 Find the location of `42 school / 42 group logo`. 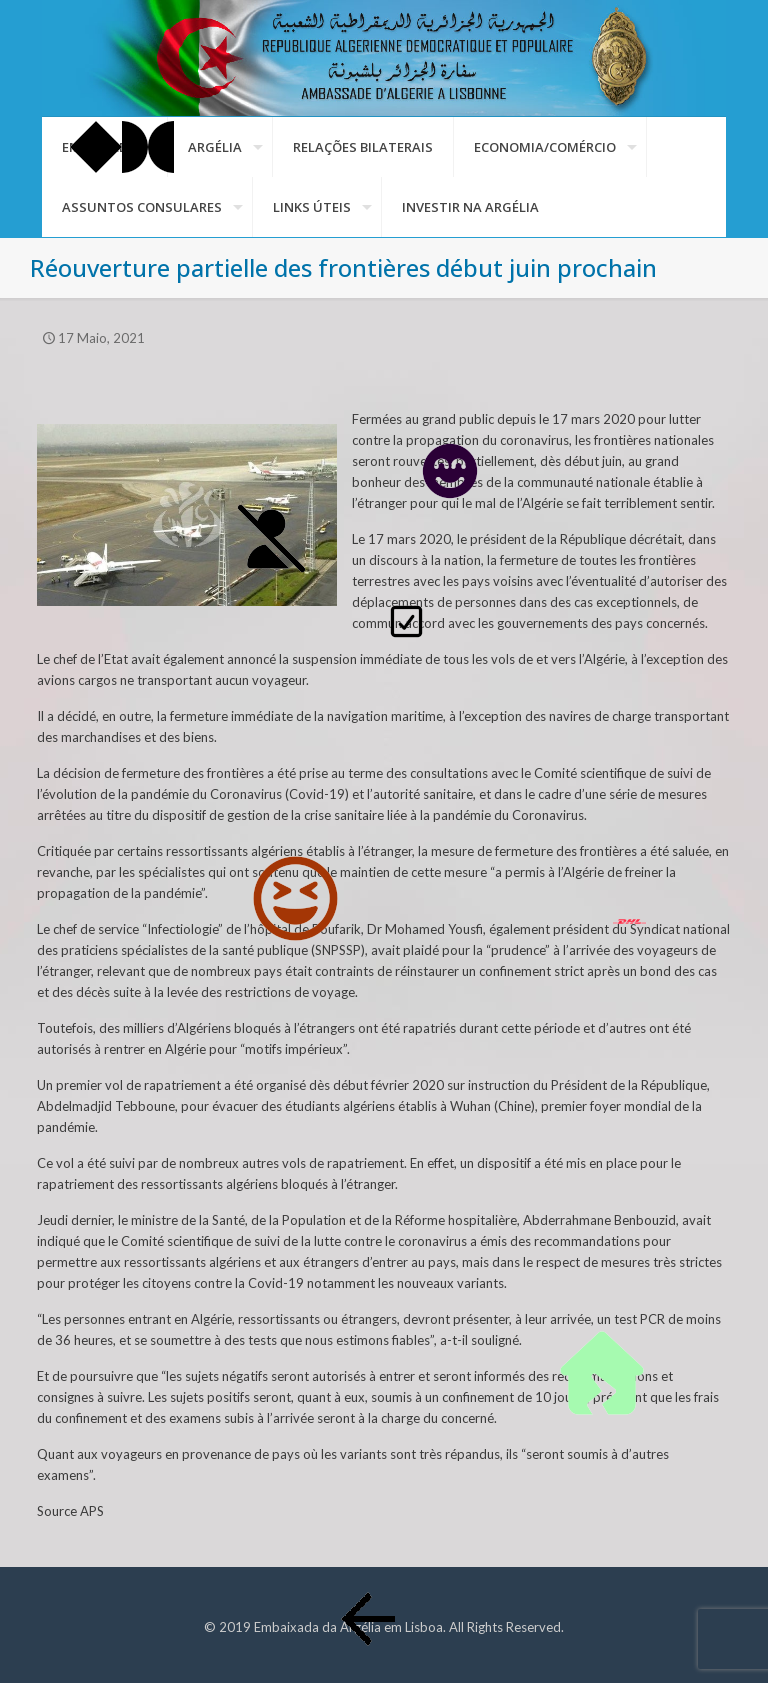

42 school / 42 group logo is located at coordinates (122, 147).